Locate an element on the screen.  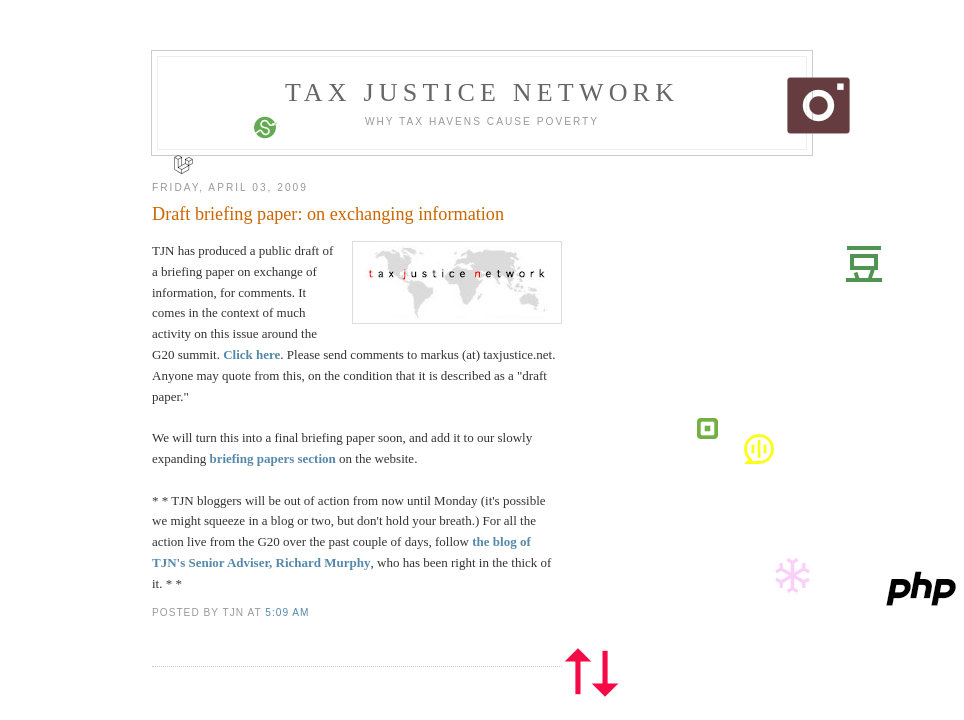
sort items in ascending or descending order is located at coordinates (591, 672).